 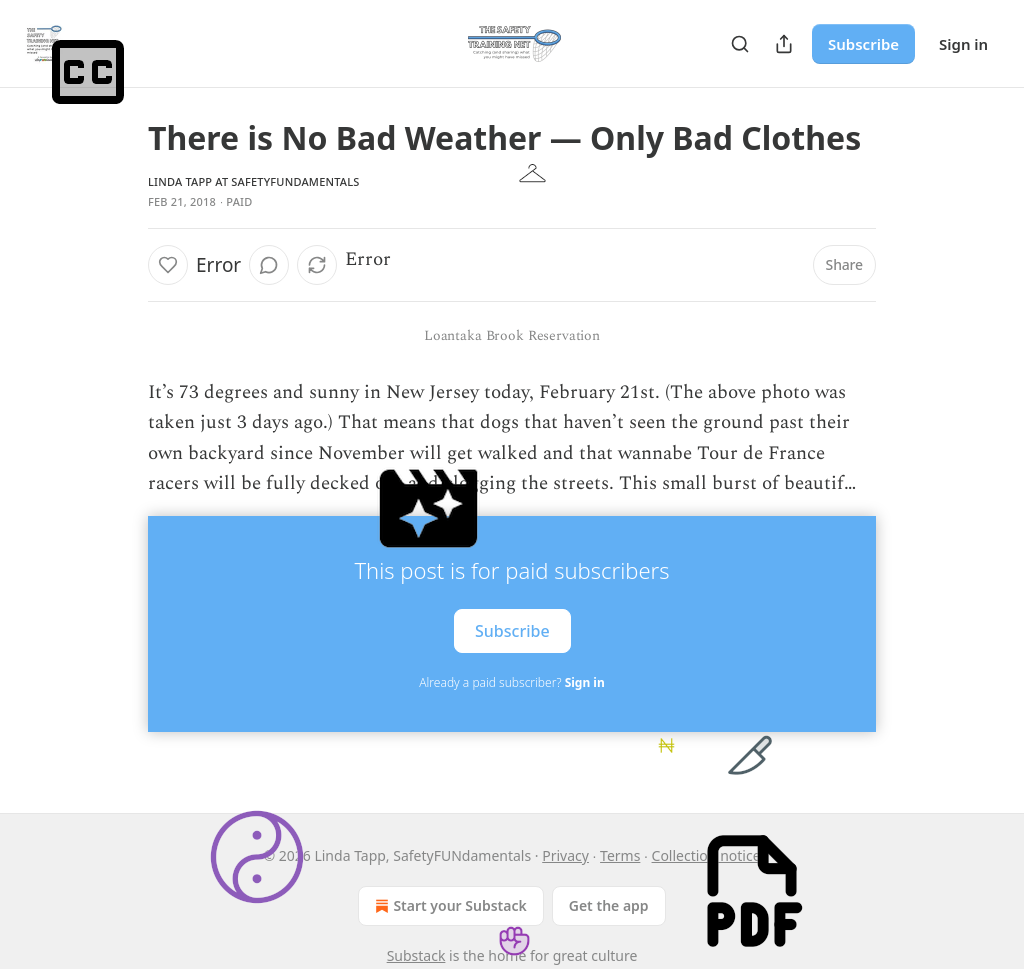 What do you see at coordinates (428, 508) in the screenshot?
I see `apply visual effects or filters to a video` at bounding box center [428, 508].